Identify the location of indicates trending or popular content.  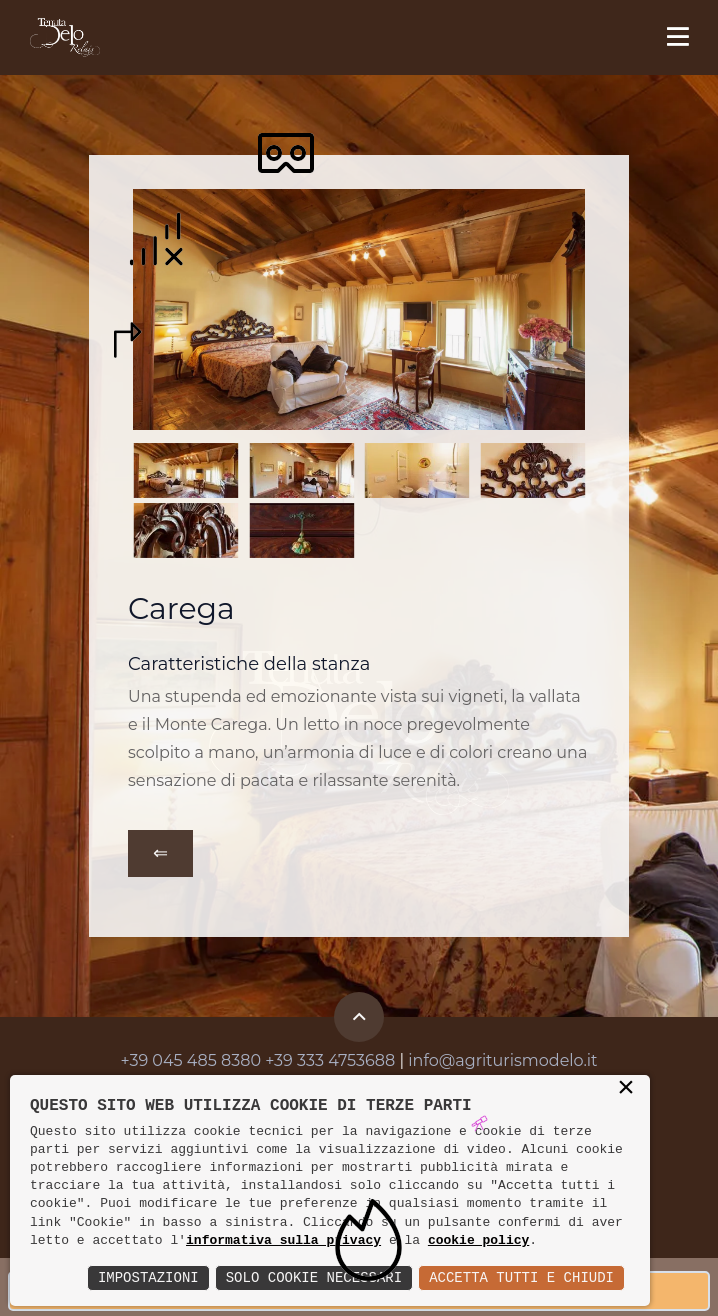
(368, 1241).